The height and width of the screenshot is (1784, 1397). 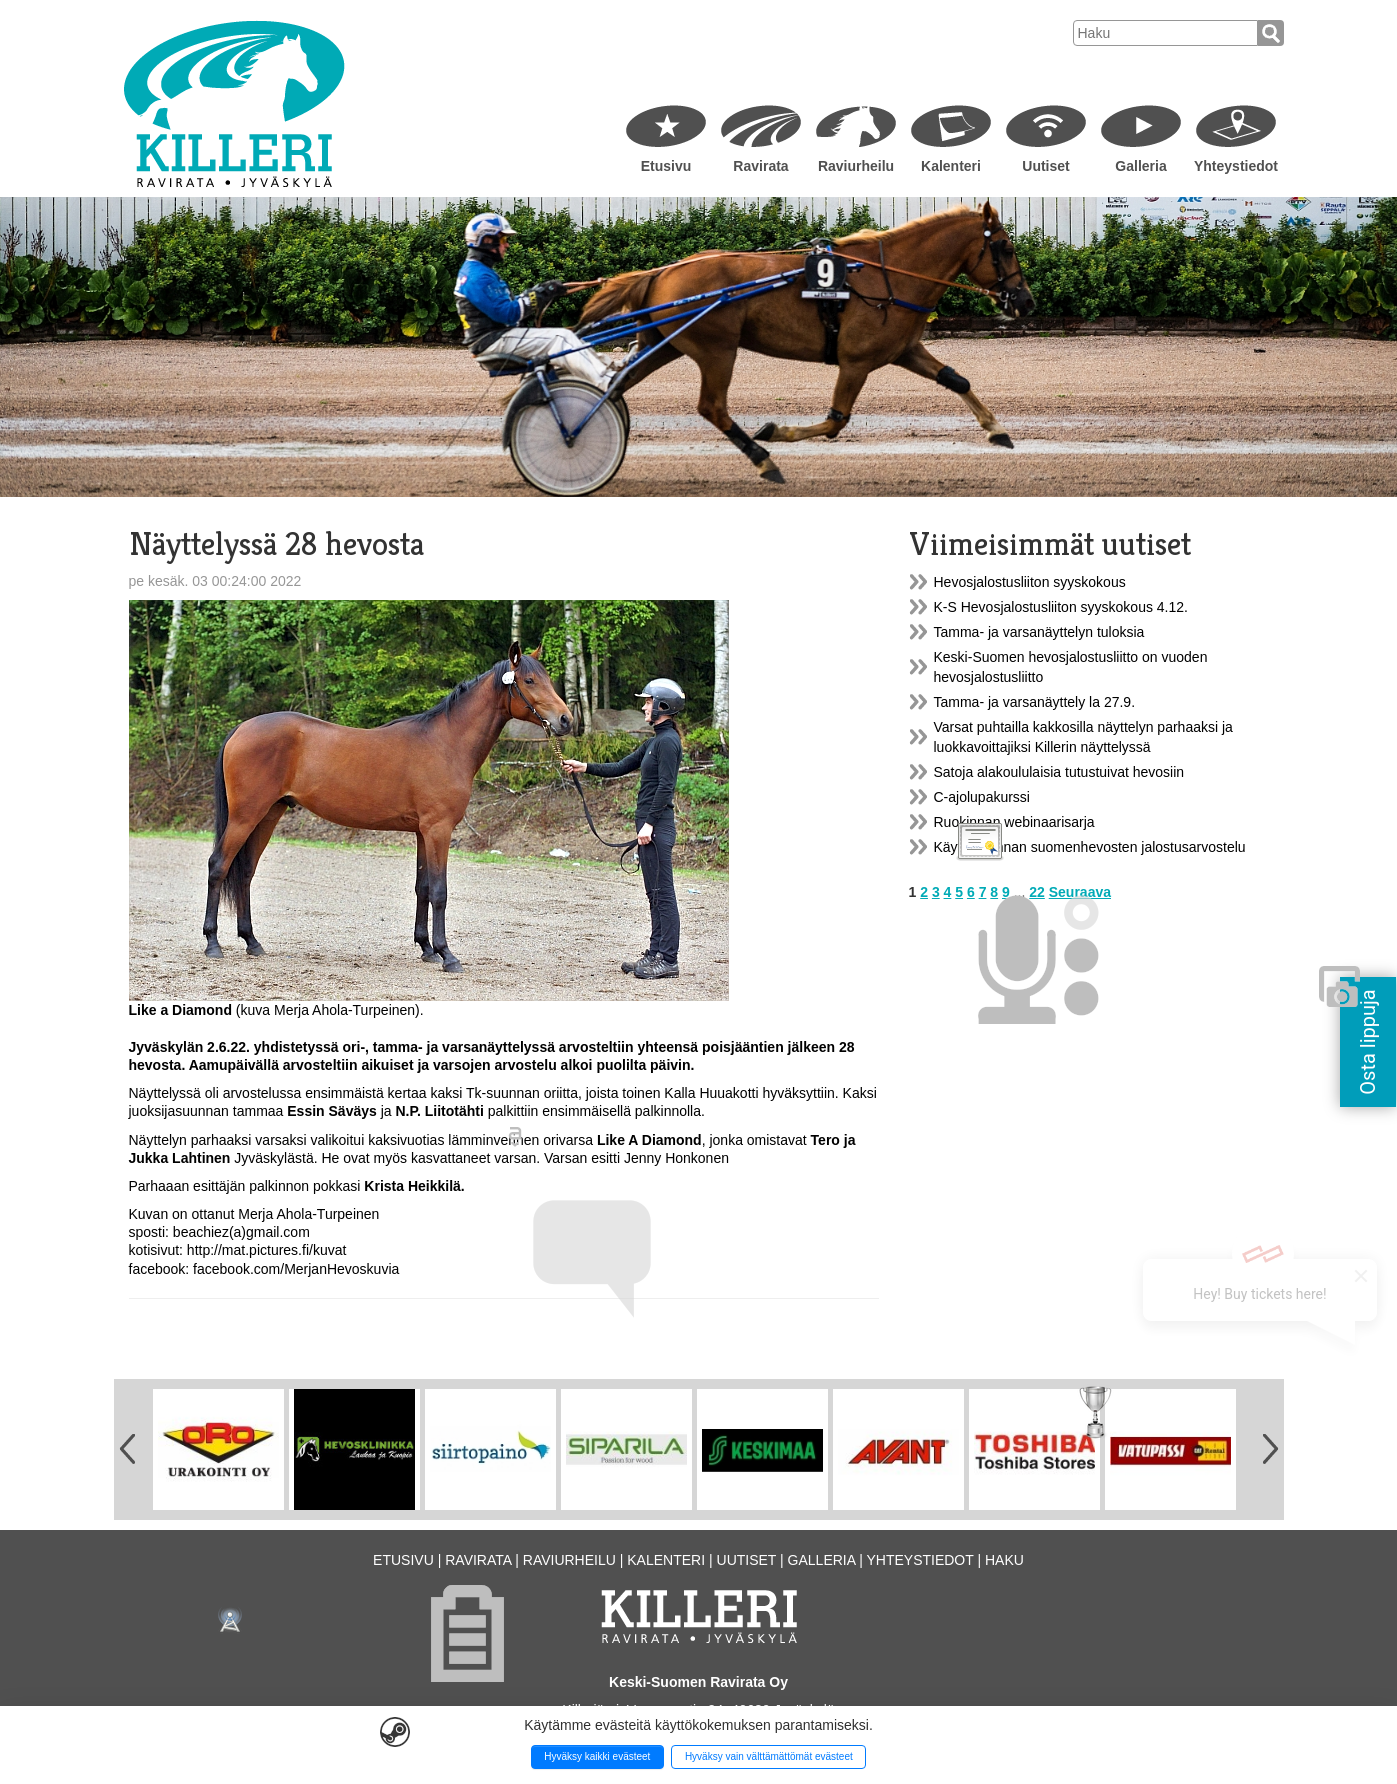 I want to click on insert text at cursor position, so click(x=515, y=1137).